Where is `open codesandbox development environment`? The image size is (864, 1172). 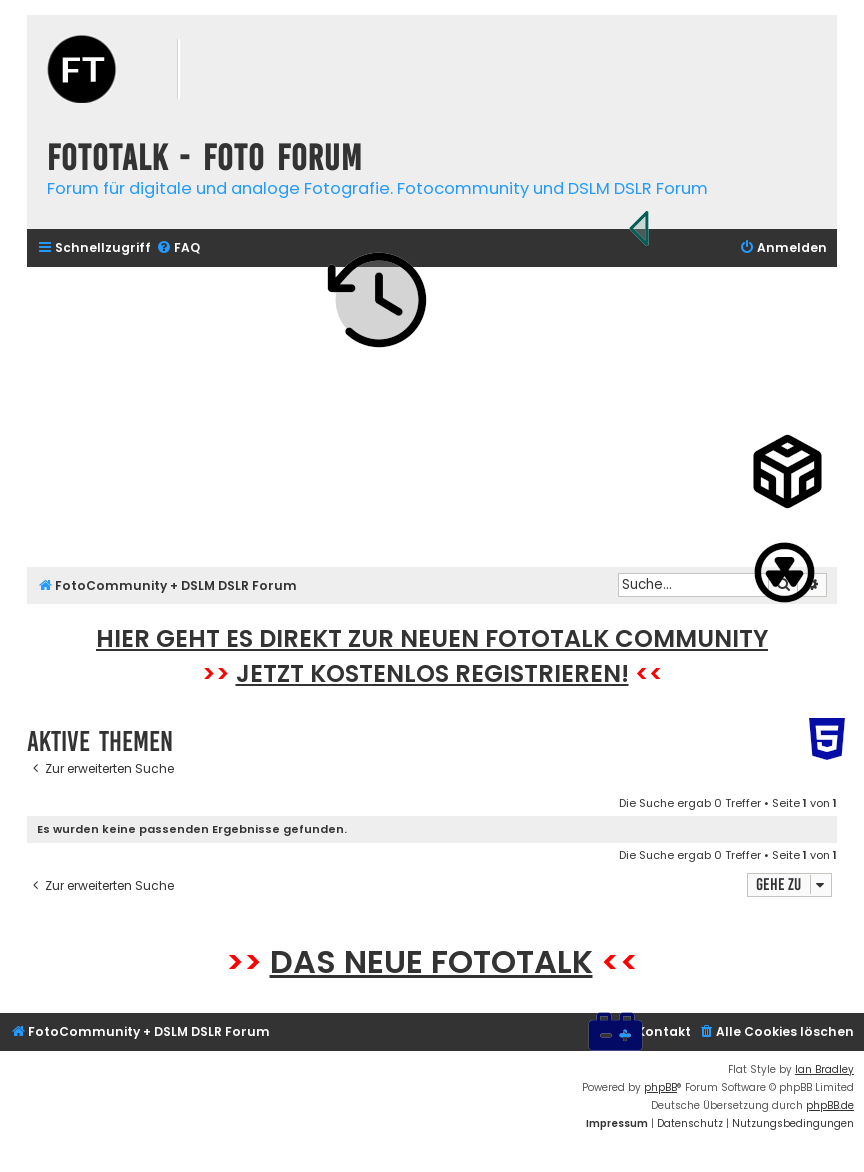
open codesandbox development environment is located at coordinates (787, 471).